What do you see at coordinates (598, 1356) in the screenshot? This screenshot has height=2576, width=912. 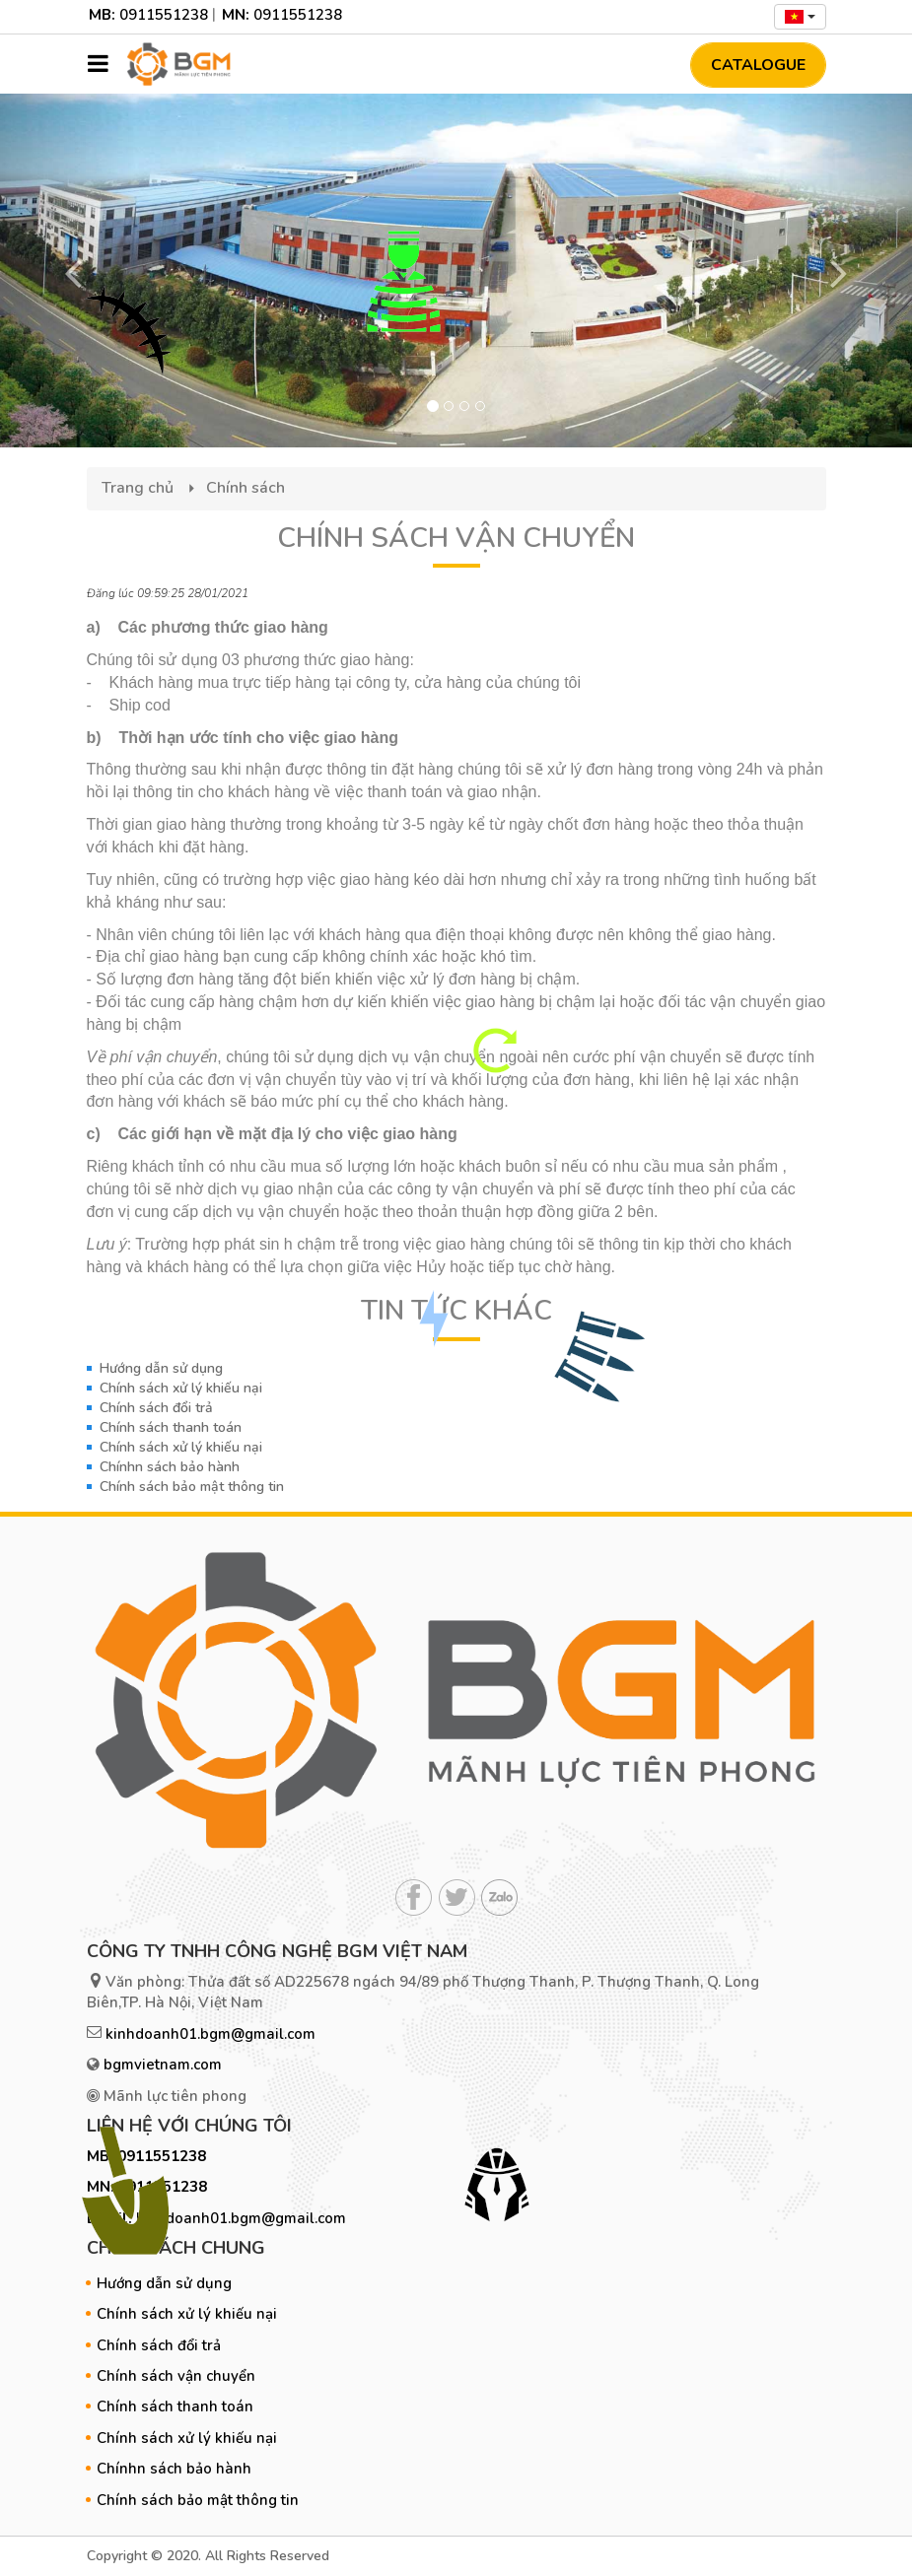 I see `ammunition or bullet inventory indicator` at bounding box center [598, 1356].